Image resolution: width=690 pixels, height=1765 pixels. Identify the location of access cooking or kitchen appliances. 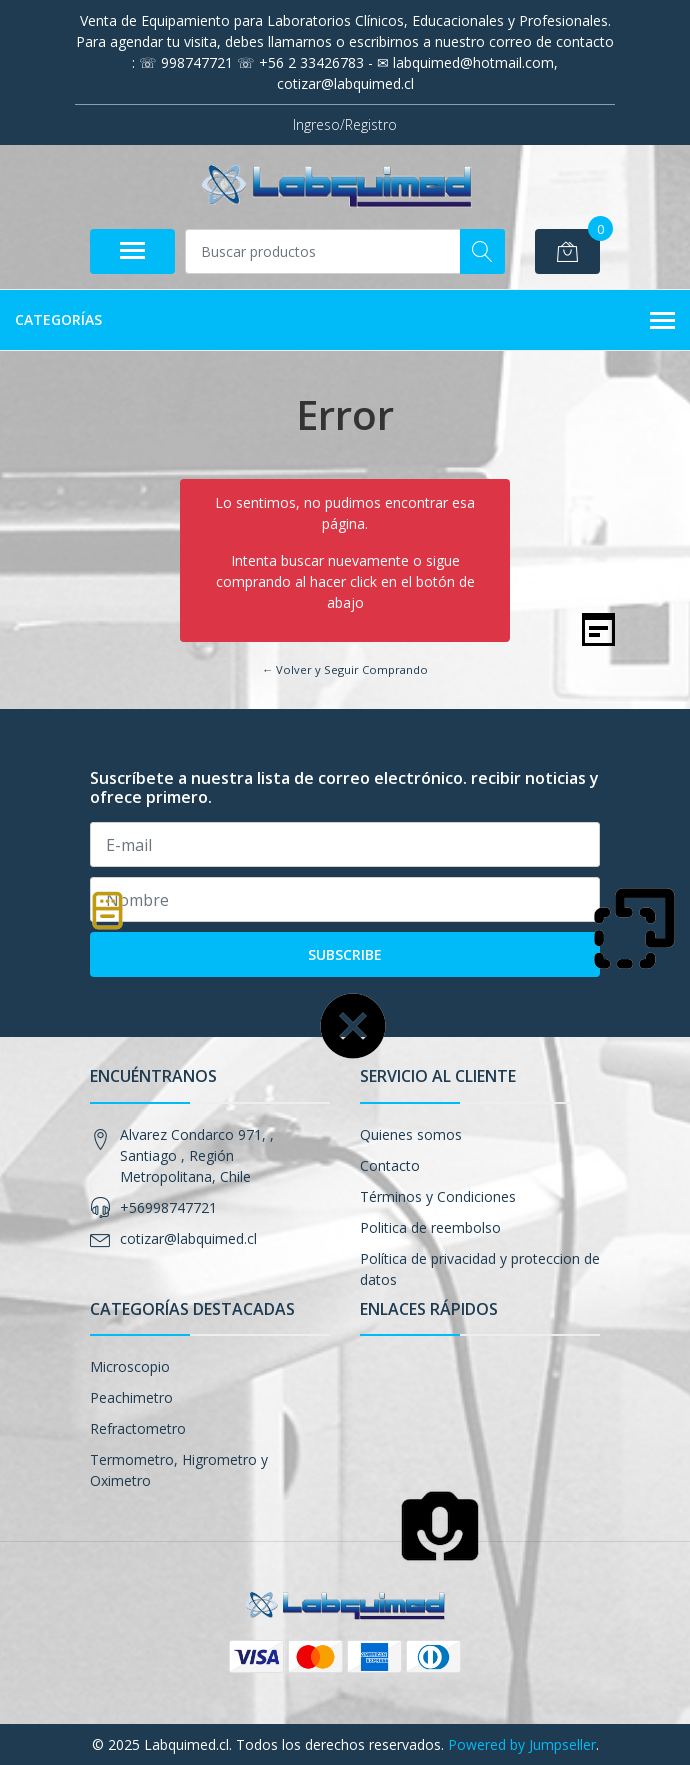
(107, 910).